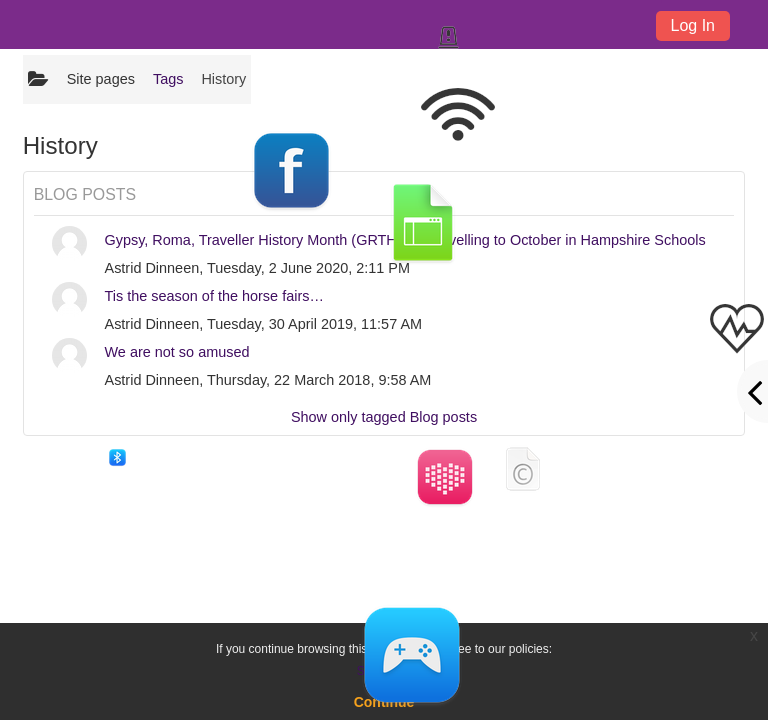  What do you see at coordinates (737, 328) in the screenshot?
I see `open health or fitness app` at bounding box center [737, 328].